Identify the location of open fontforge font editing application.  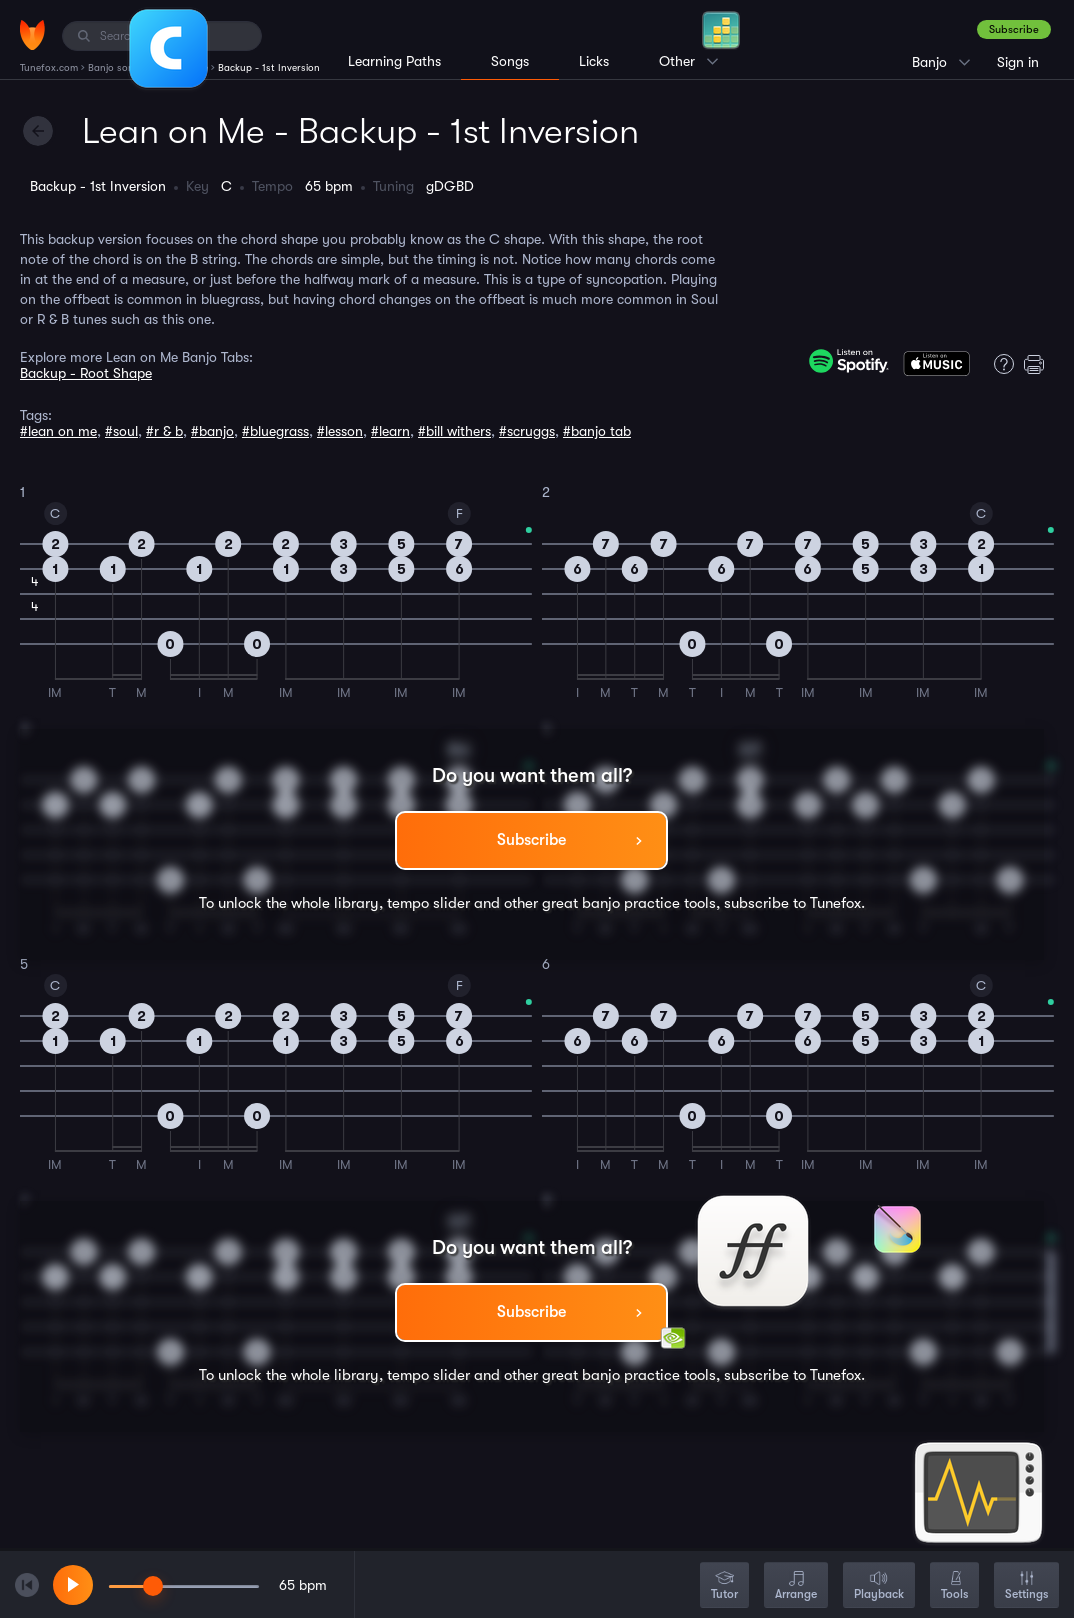
(753, 1251).